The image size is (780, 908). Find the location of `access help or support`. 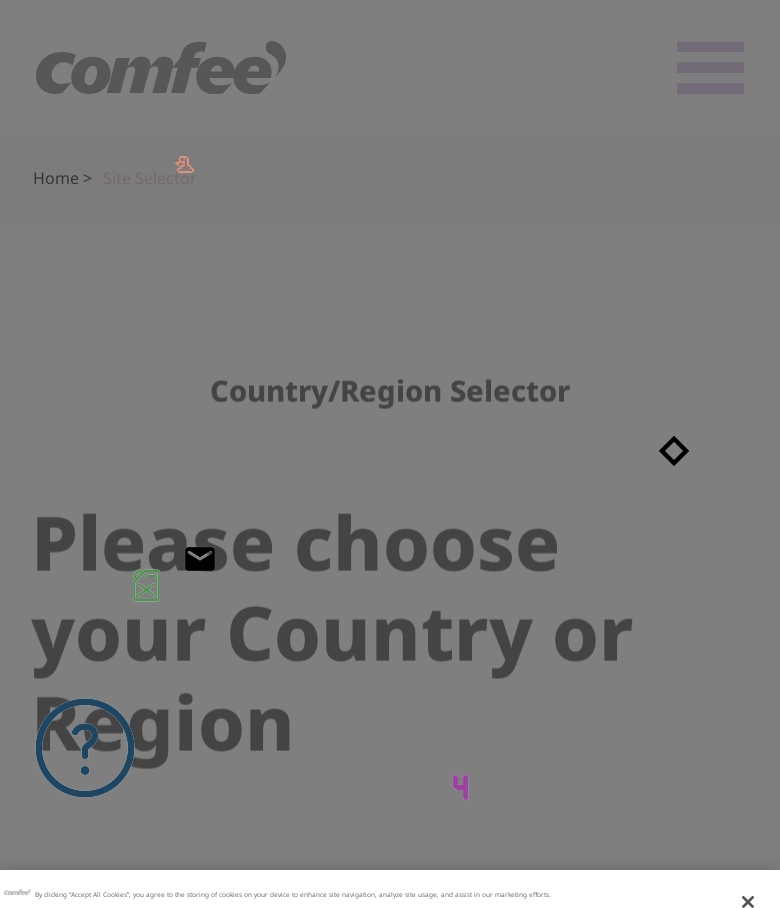

access help or support is located at coordinates (85, 748).